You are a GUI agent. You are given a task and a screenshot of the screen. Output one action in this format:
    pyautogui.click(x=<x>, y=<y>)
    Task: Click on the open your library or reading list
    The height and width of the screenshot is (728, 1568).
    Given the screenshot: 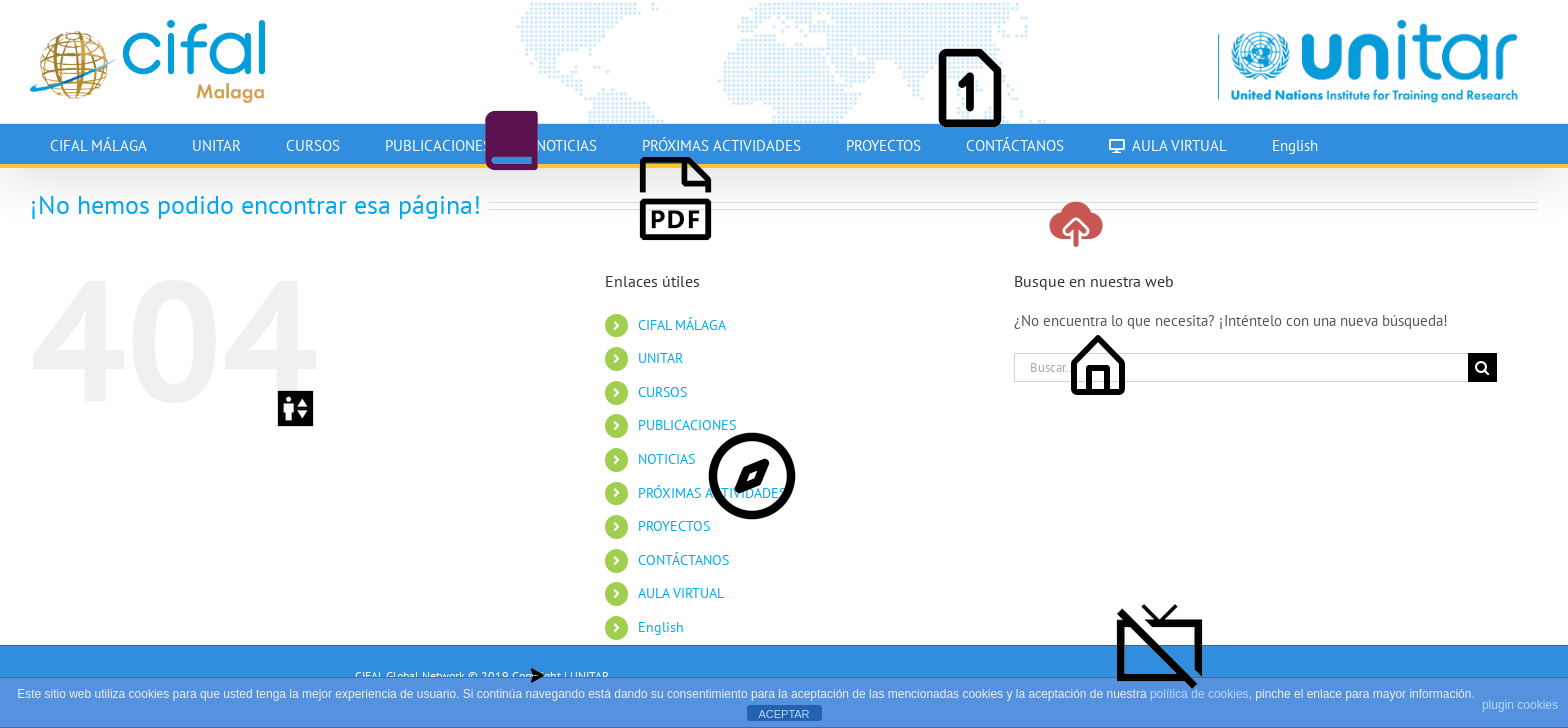 What is the action you would take?
    pyautogui.click(x=511, y=140)
    